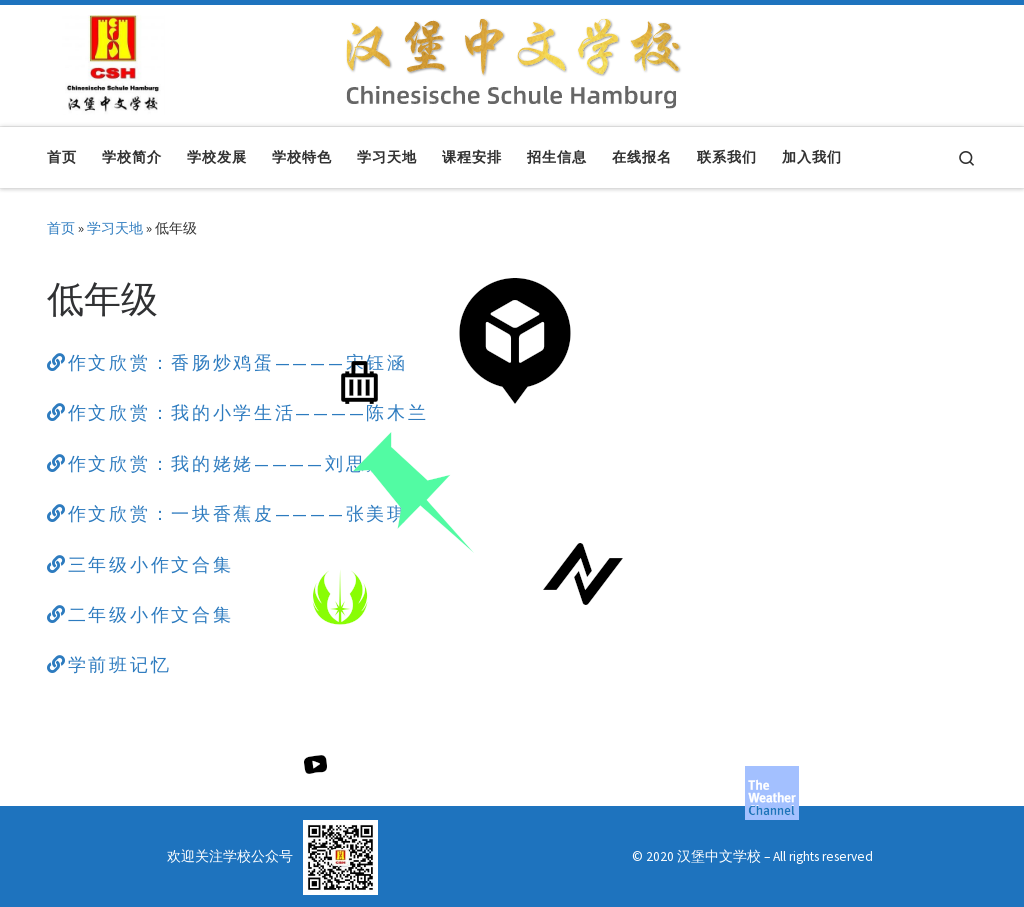 Image resolution: width=1024 pixels, height=907 pixels. What do you see at coordinates (359, 383) in the screenshot?
I see `access travel or trip planning features` at bounding box center [359, 383].